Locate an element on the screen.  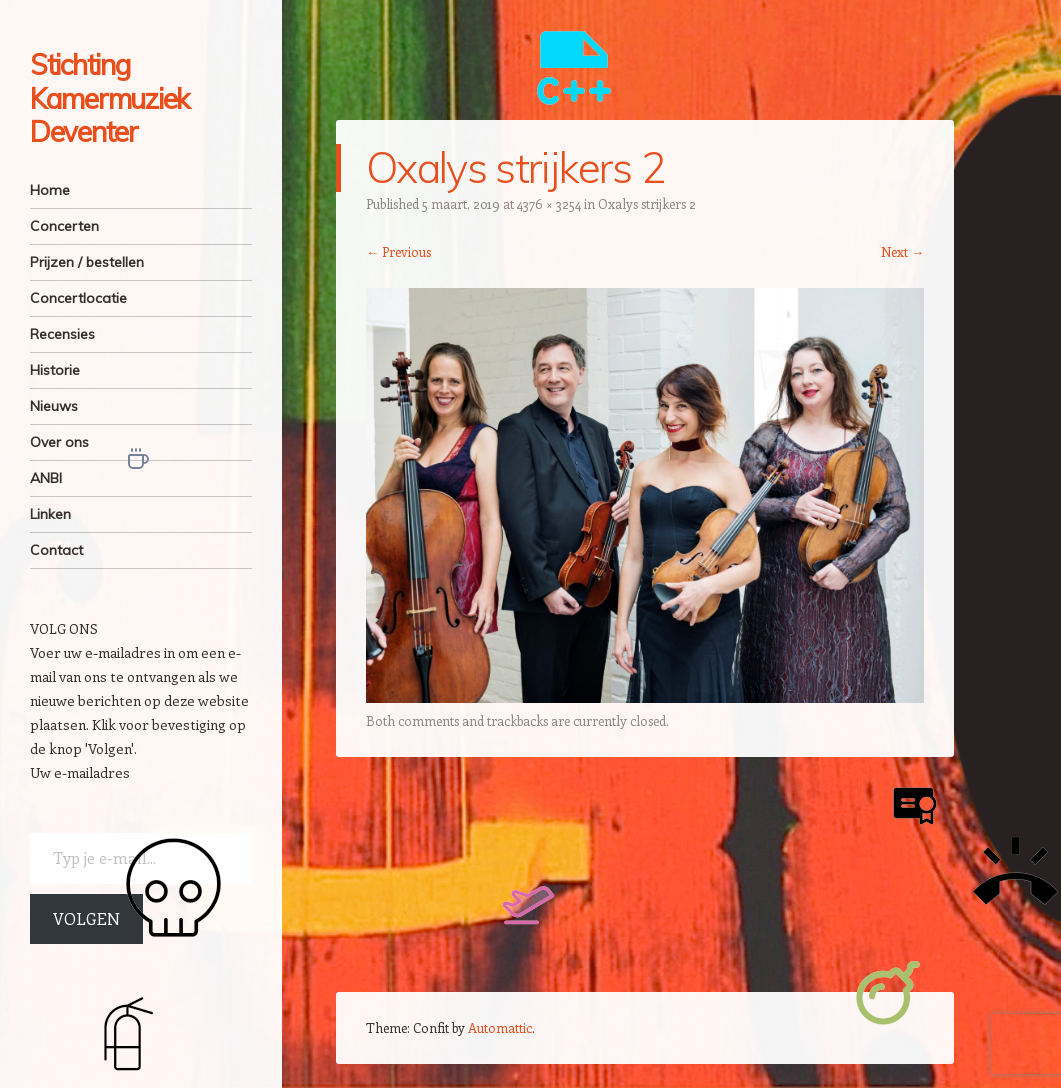
incoming call ringing is located at coordinates (1015, 872).